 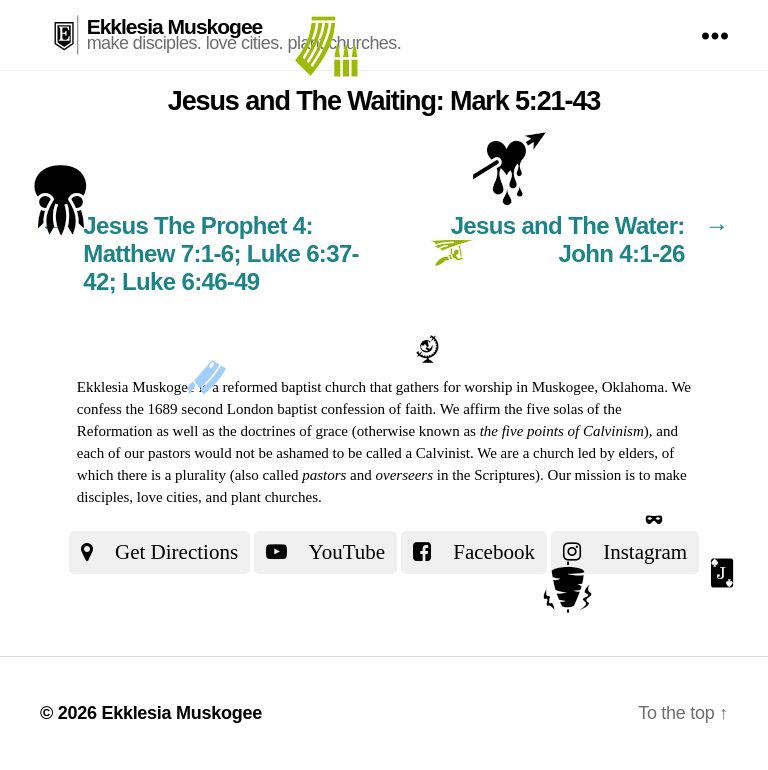 What do you see at coordinates (568, 587) in the screenshot?
I see `access food or restaurant options in a game` at bounding box center [568, 587].